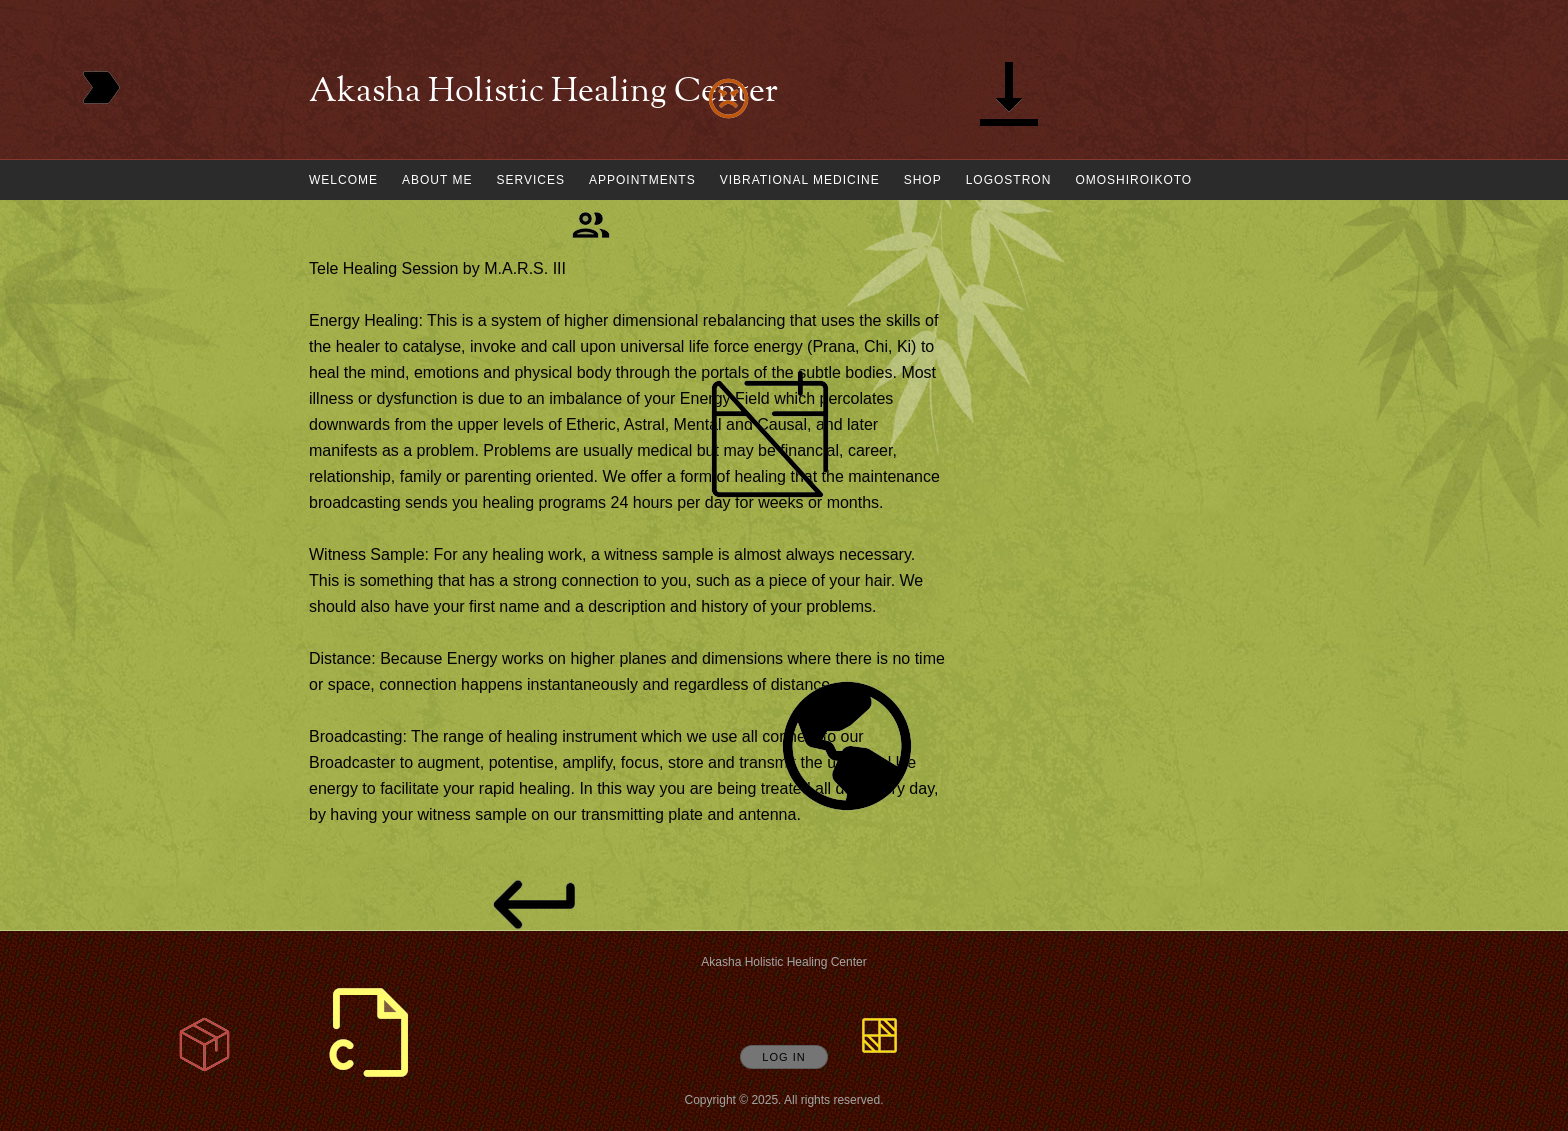 This screenshot has height=1131, width=1568. I want to click on a C programming language source file, so click(370, 1032).